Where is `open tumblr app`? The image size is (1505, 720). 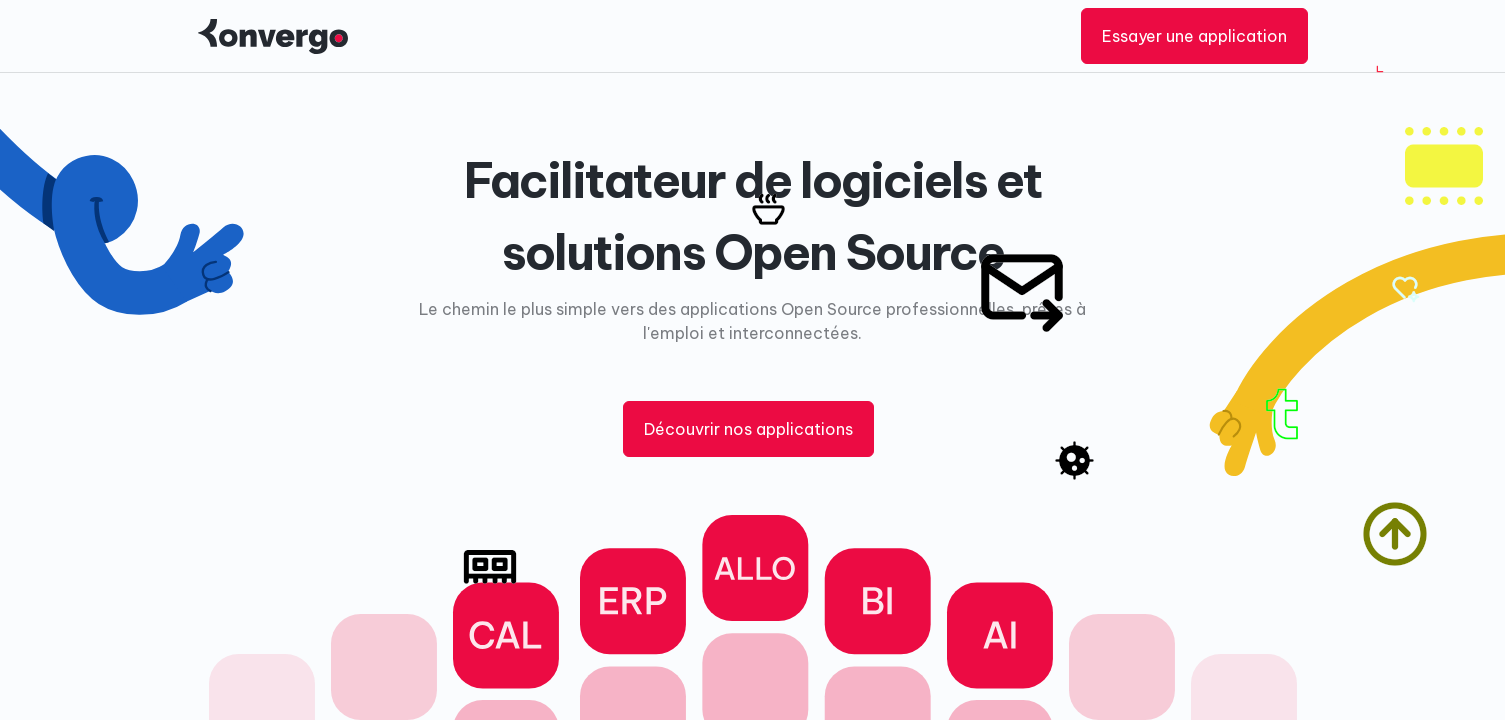 open tumblr app is located at coordinates (1282, 414).